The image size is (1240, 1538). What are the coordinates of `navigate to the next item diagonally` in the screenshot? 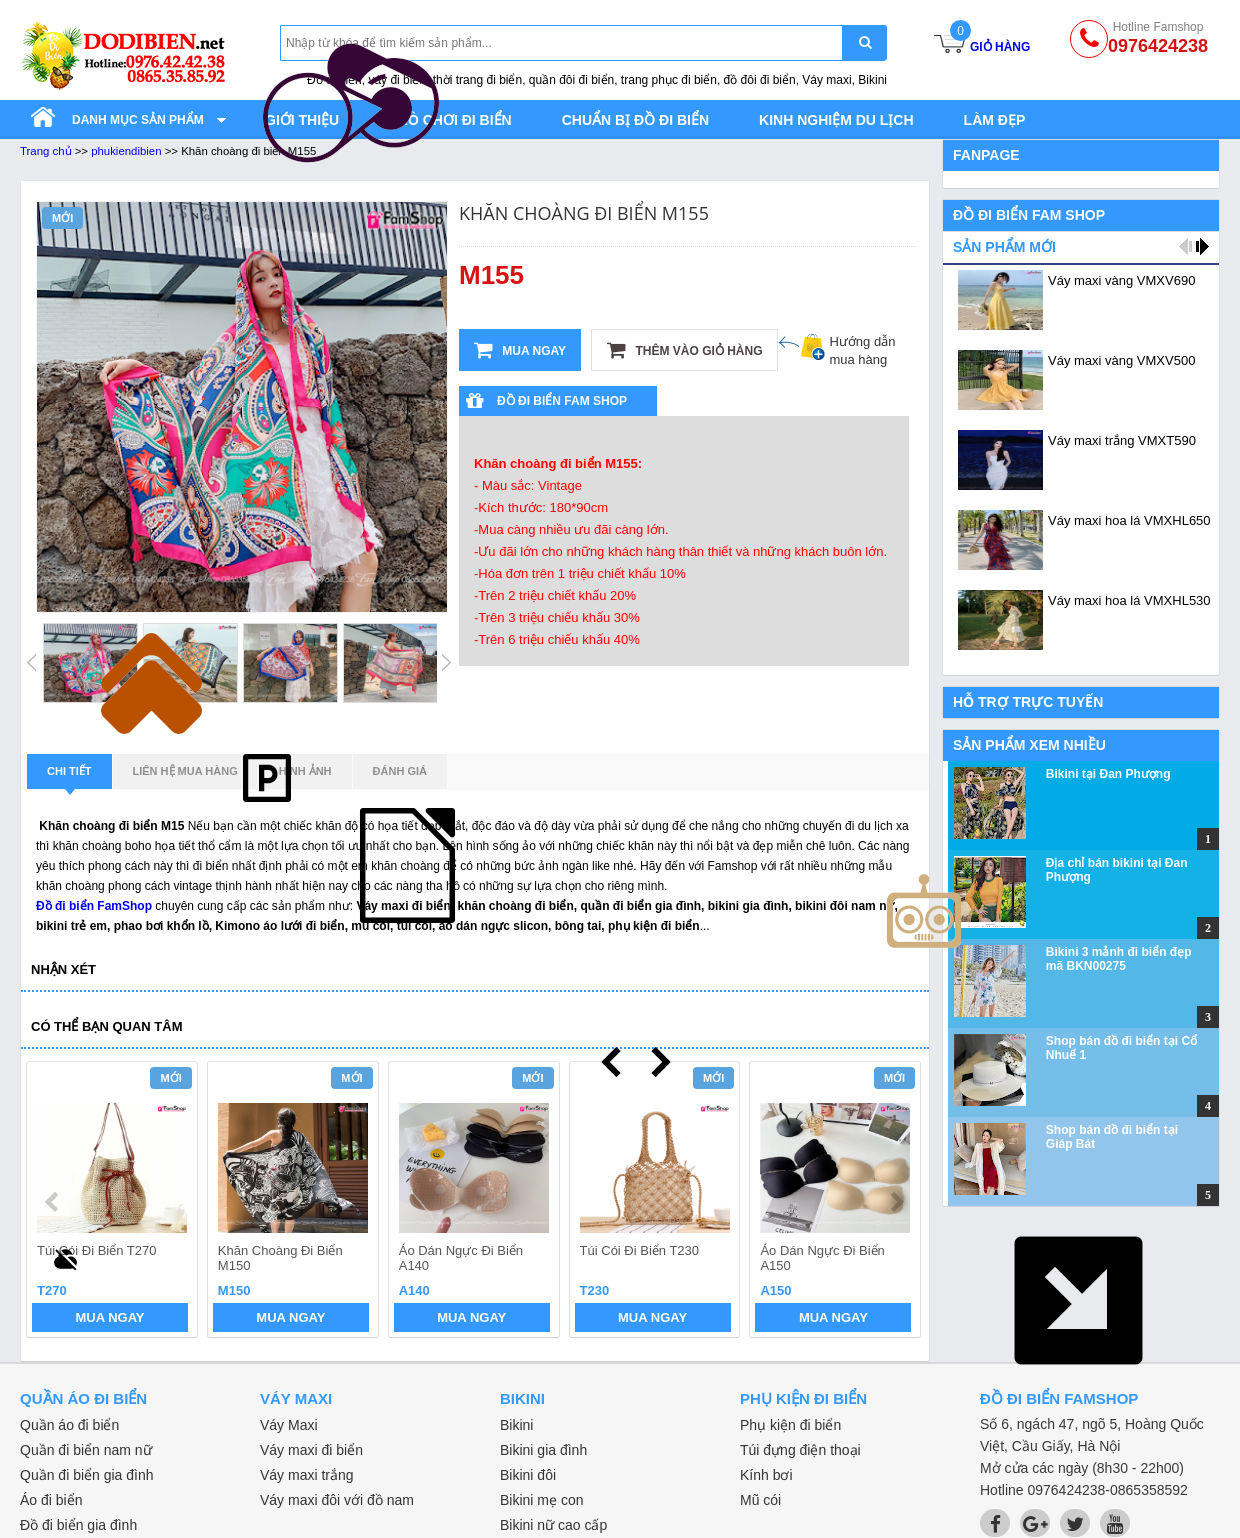 It's located at (1078, 1300).